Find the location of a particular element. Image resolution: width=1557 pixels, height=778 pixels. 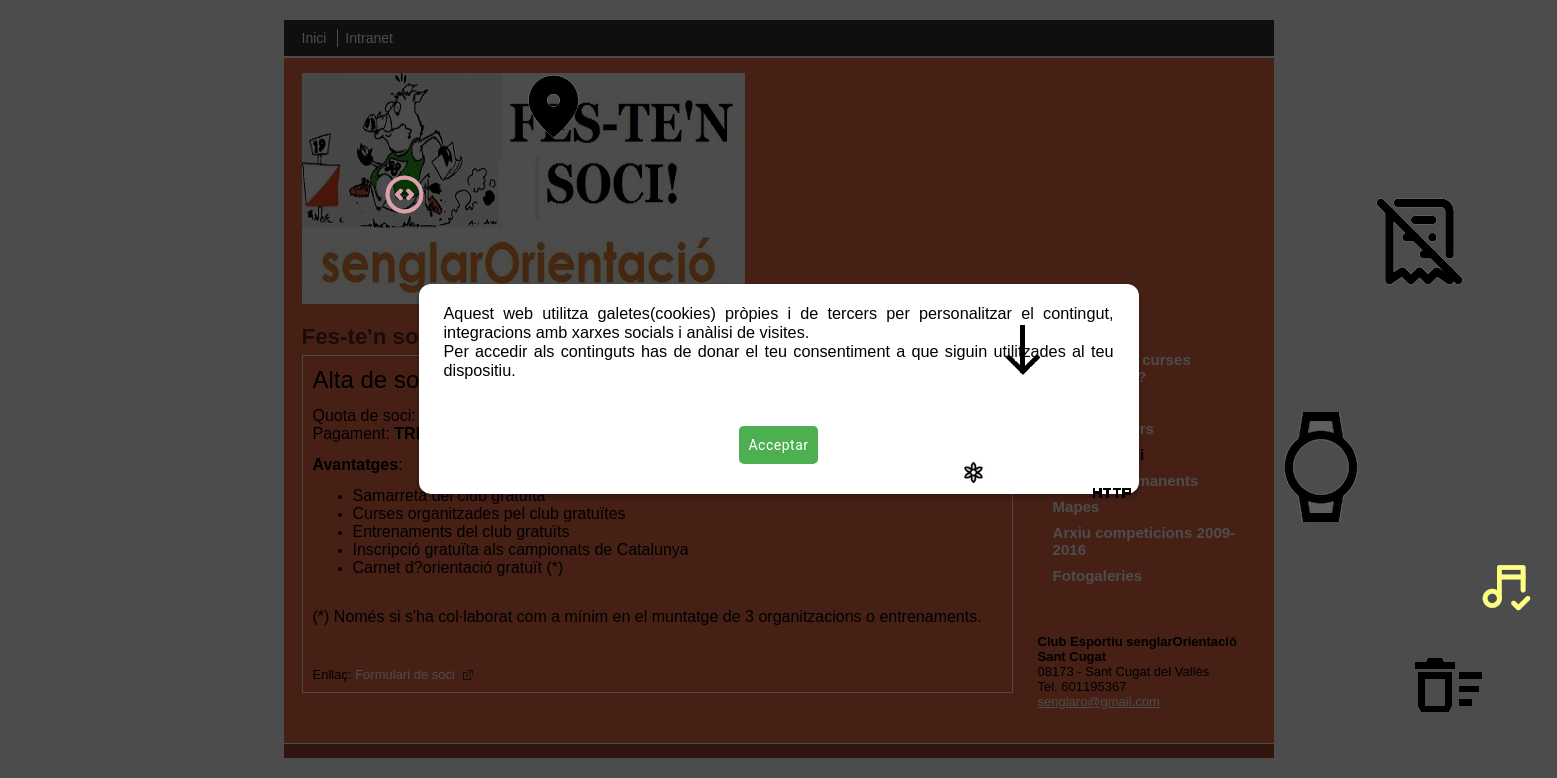

navigate or scroll downward is located at coordinates (1023, 350).